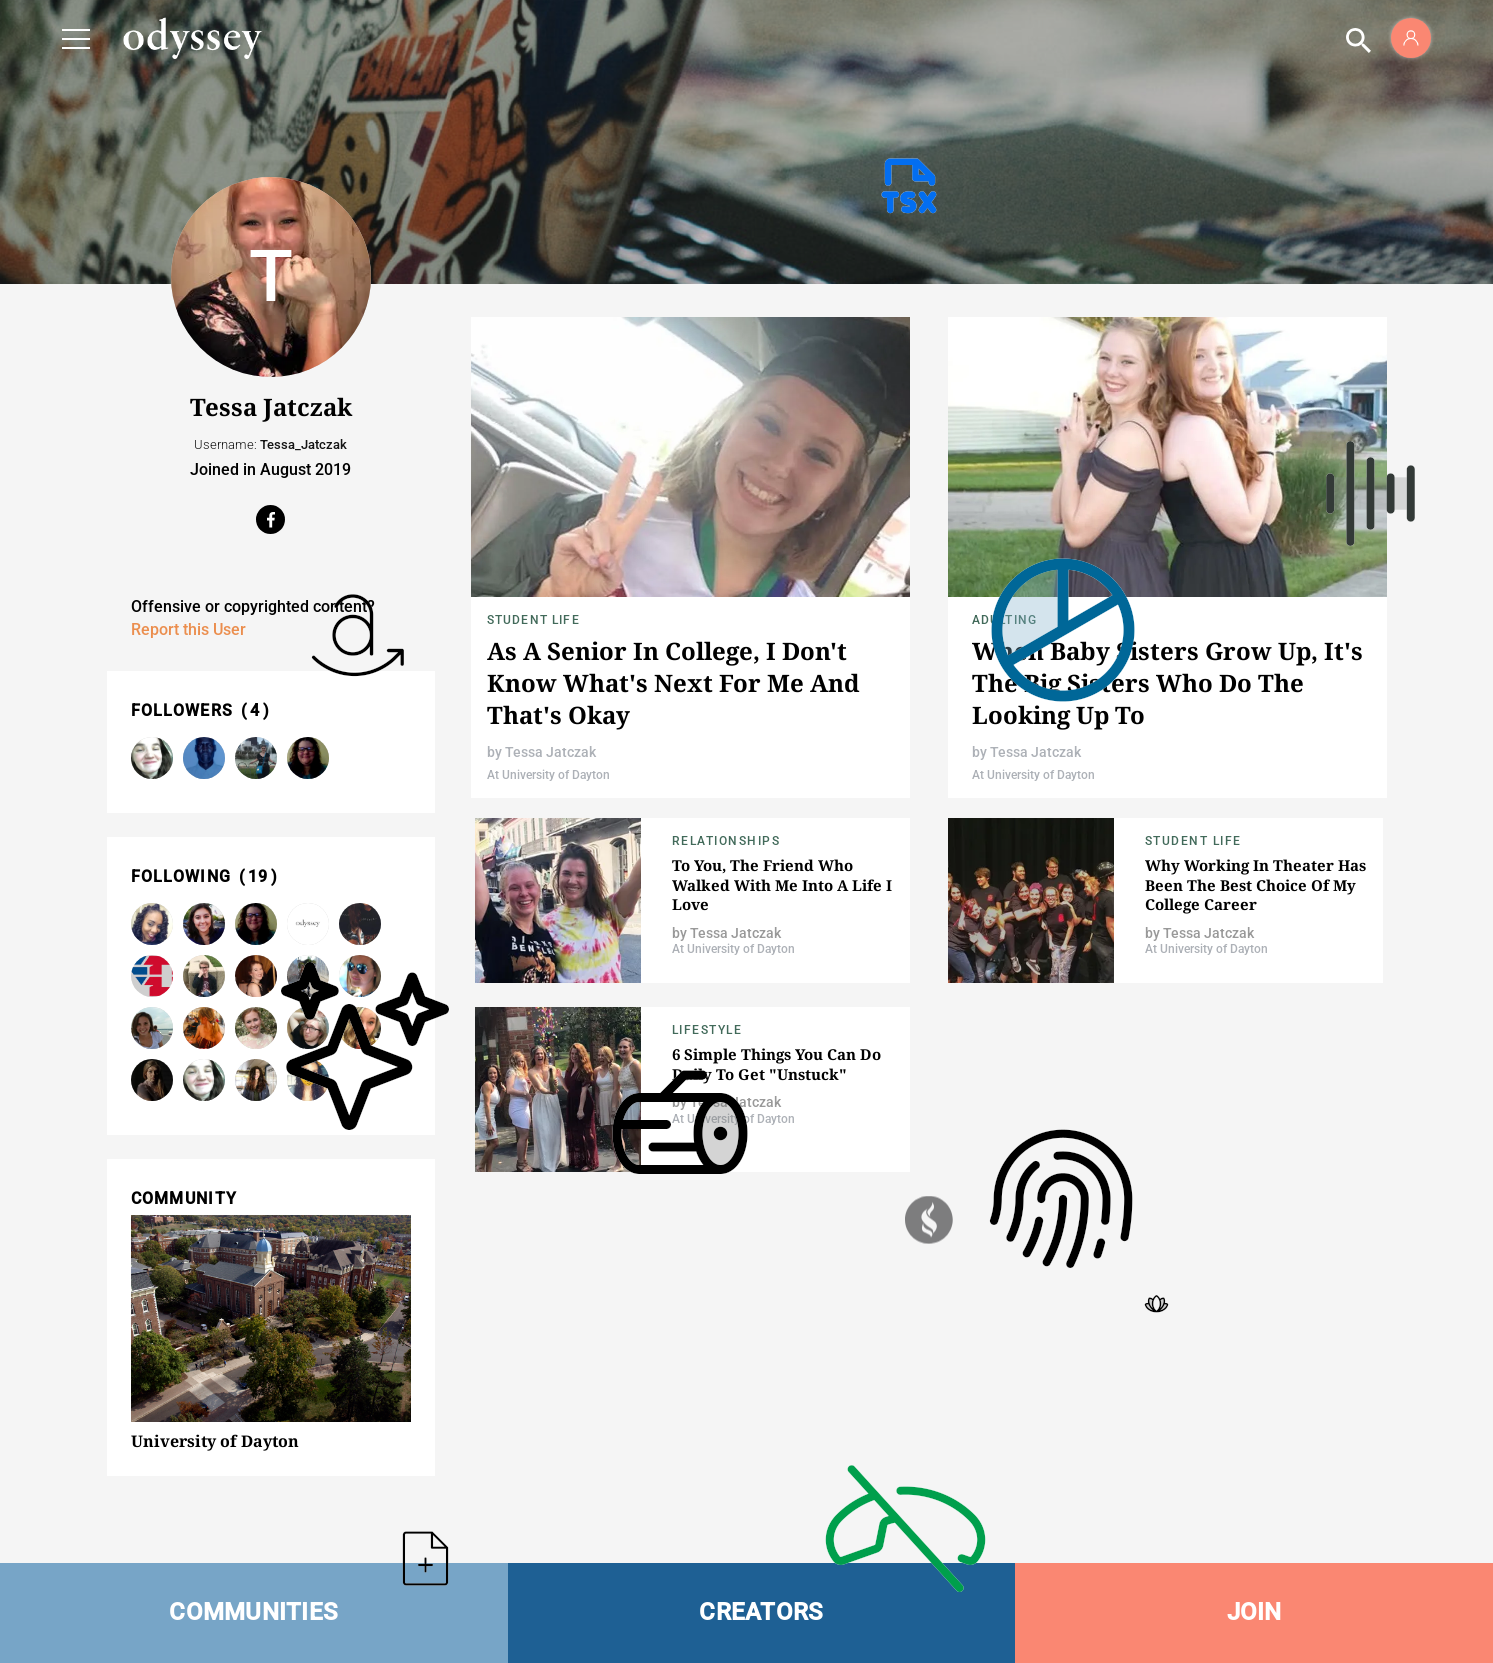 The width and height of the screenshot is (1493, 1663). Describe the element at coordinates (1063, 1199) in the screenshot. I see `authenticate with biometric fingerprint` at that location.